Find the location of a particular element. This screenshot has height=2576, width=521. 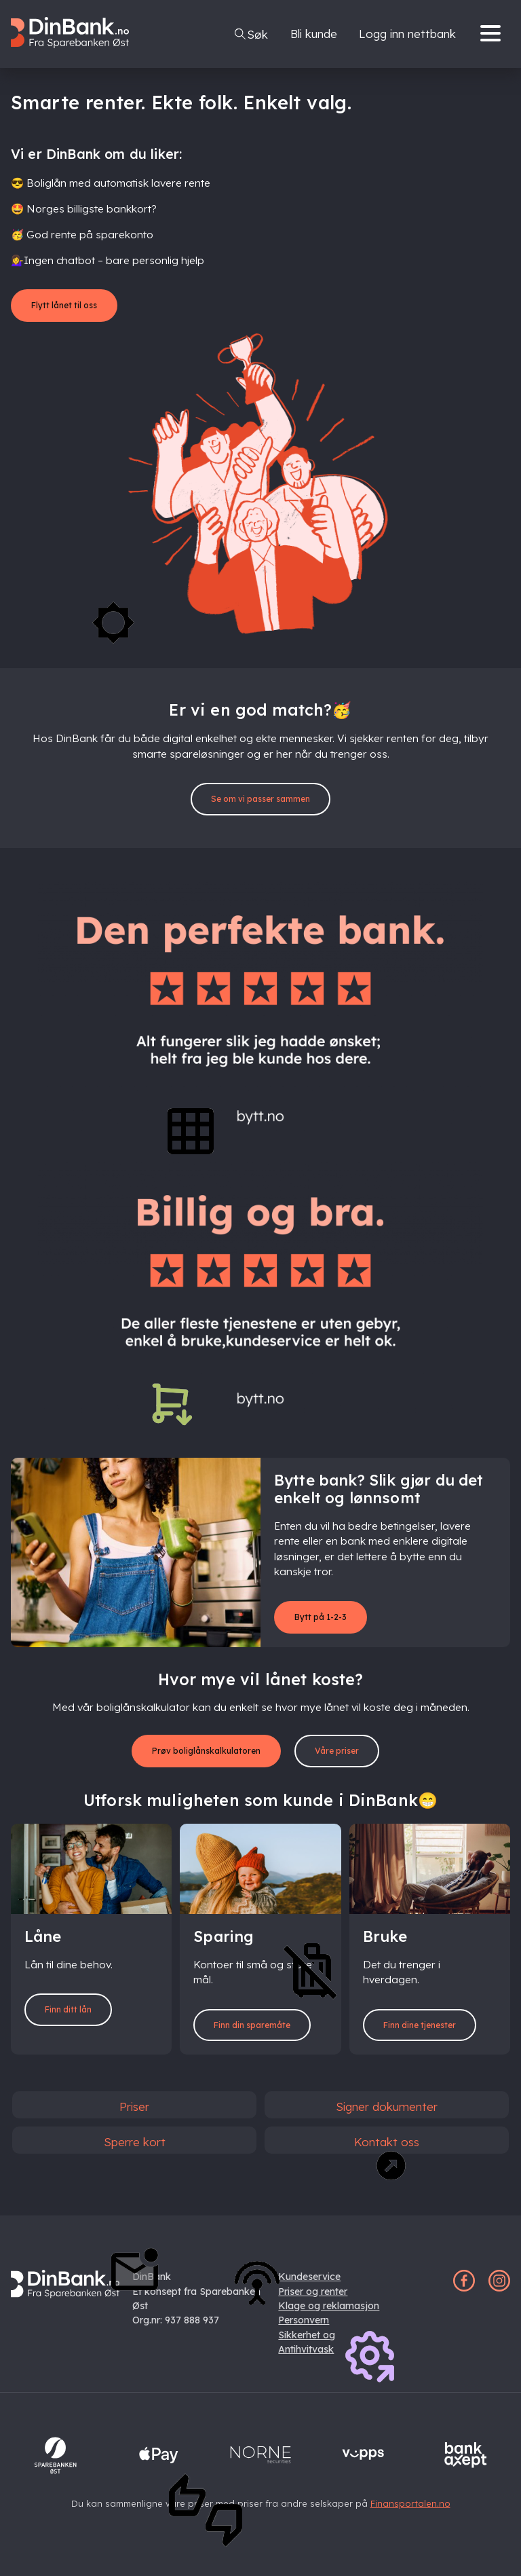

open link in new tab or window is located at coordinates (391, 2165).